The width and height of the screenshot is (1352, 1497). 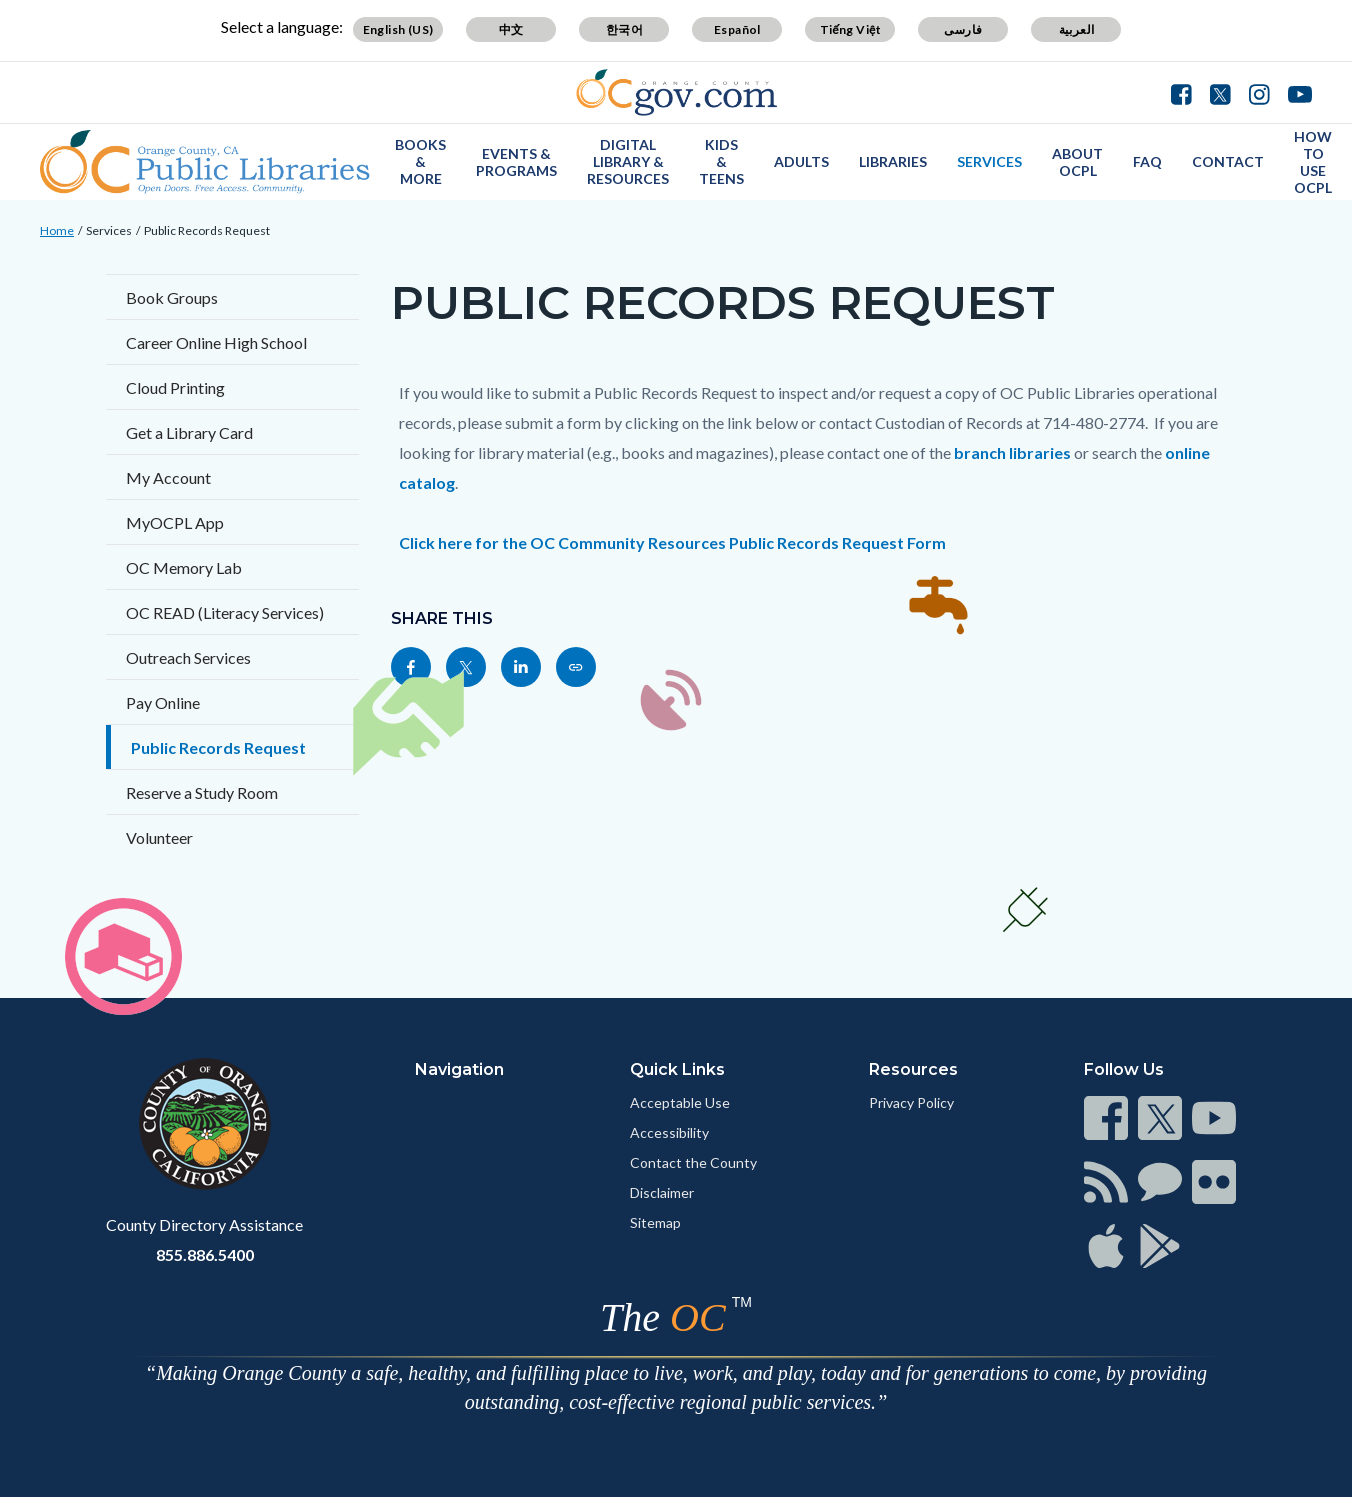 I want to click on access satellite or broadcast settings, so click(x=671, y=700).